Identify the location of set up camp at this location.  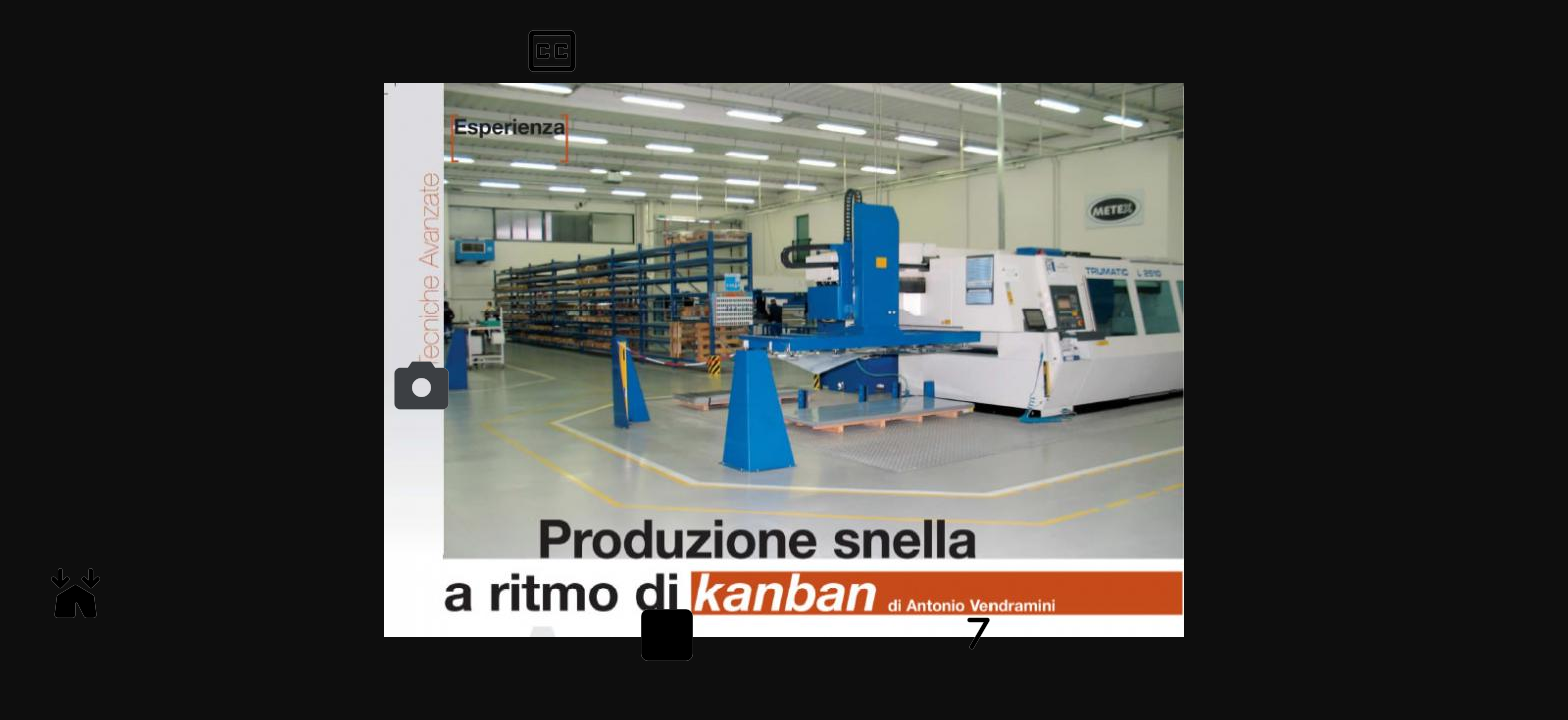
(75, 593).